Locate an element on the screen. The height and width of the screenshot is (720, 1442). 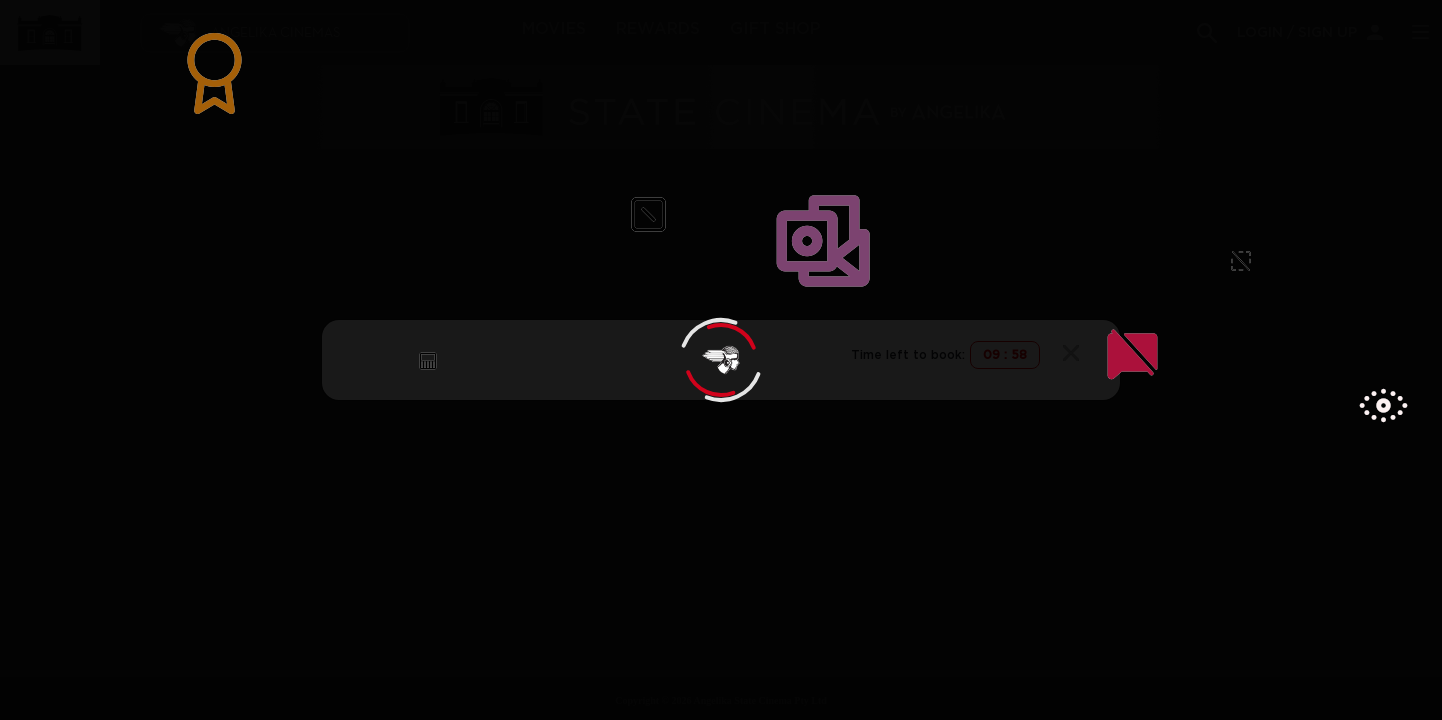
toggle bottom panel visibility is located at coordinates (428, 361).